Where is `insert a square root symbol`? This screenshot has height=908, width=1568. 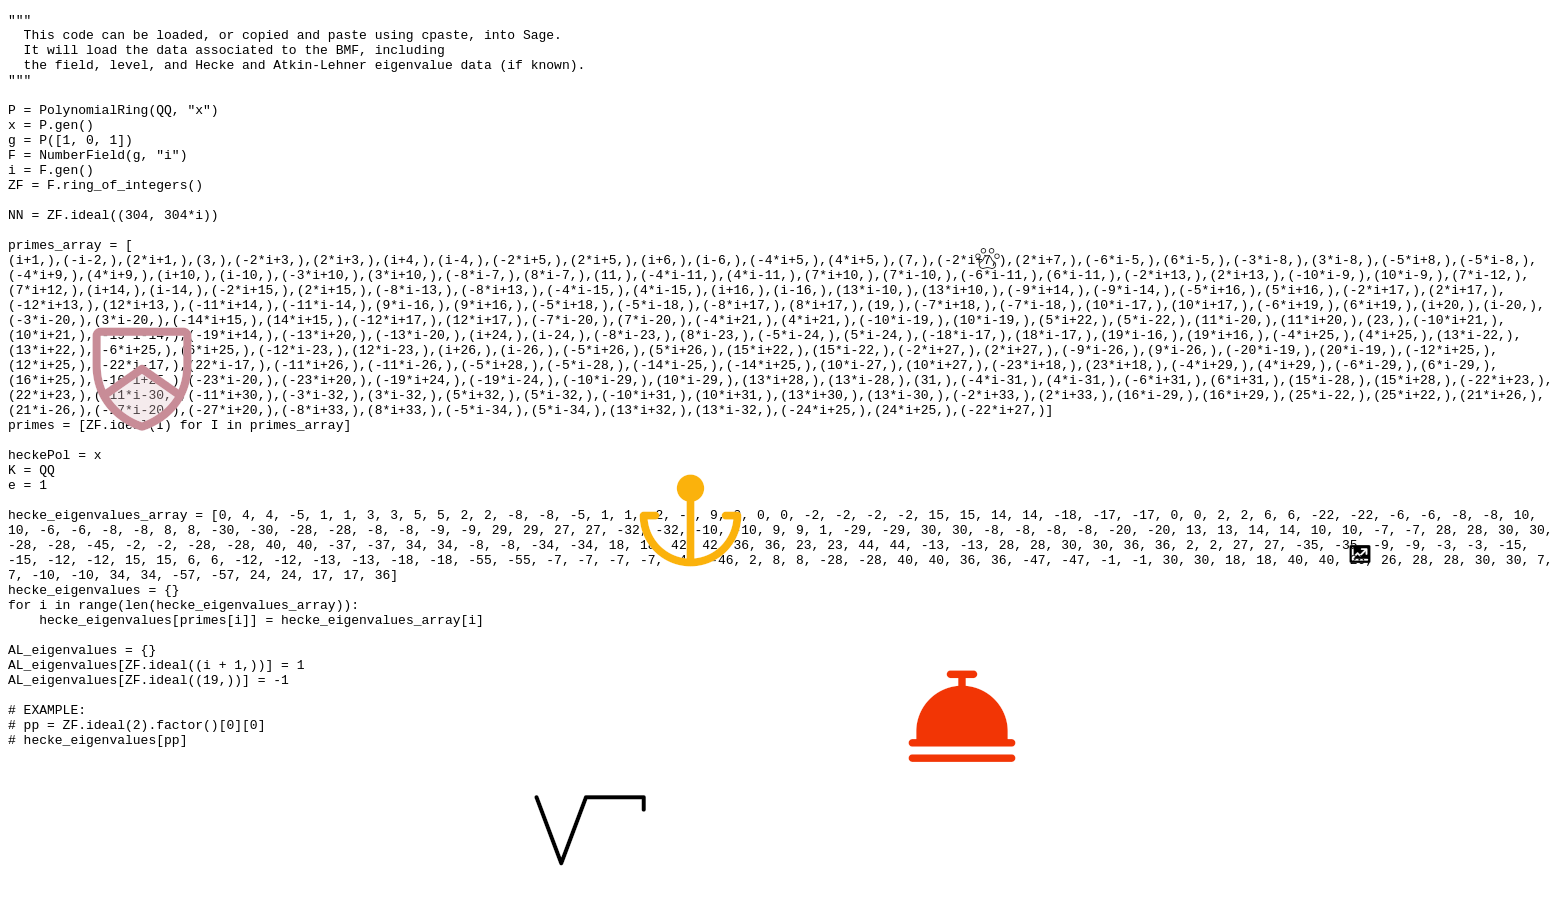 insert a square root symbol is located at coordinates (586, 822).